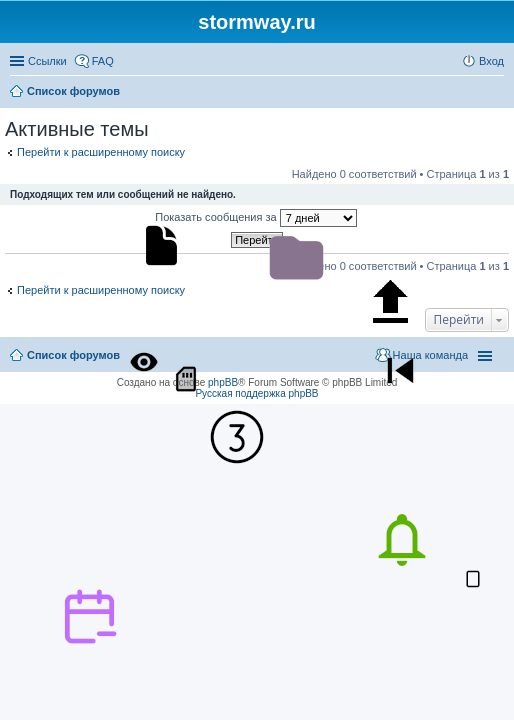 The width and height of the screenshot is (514, 720). Describe the element at coordinates (89, 616) in the screenshot. I see `remove an event from your calendar` at that location.